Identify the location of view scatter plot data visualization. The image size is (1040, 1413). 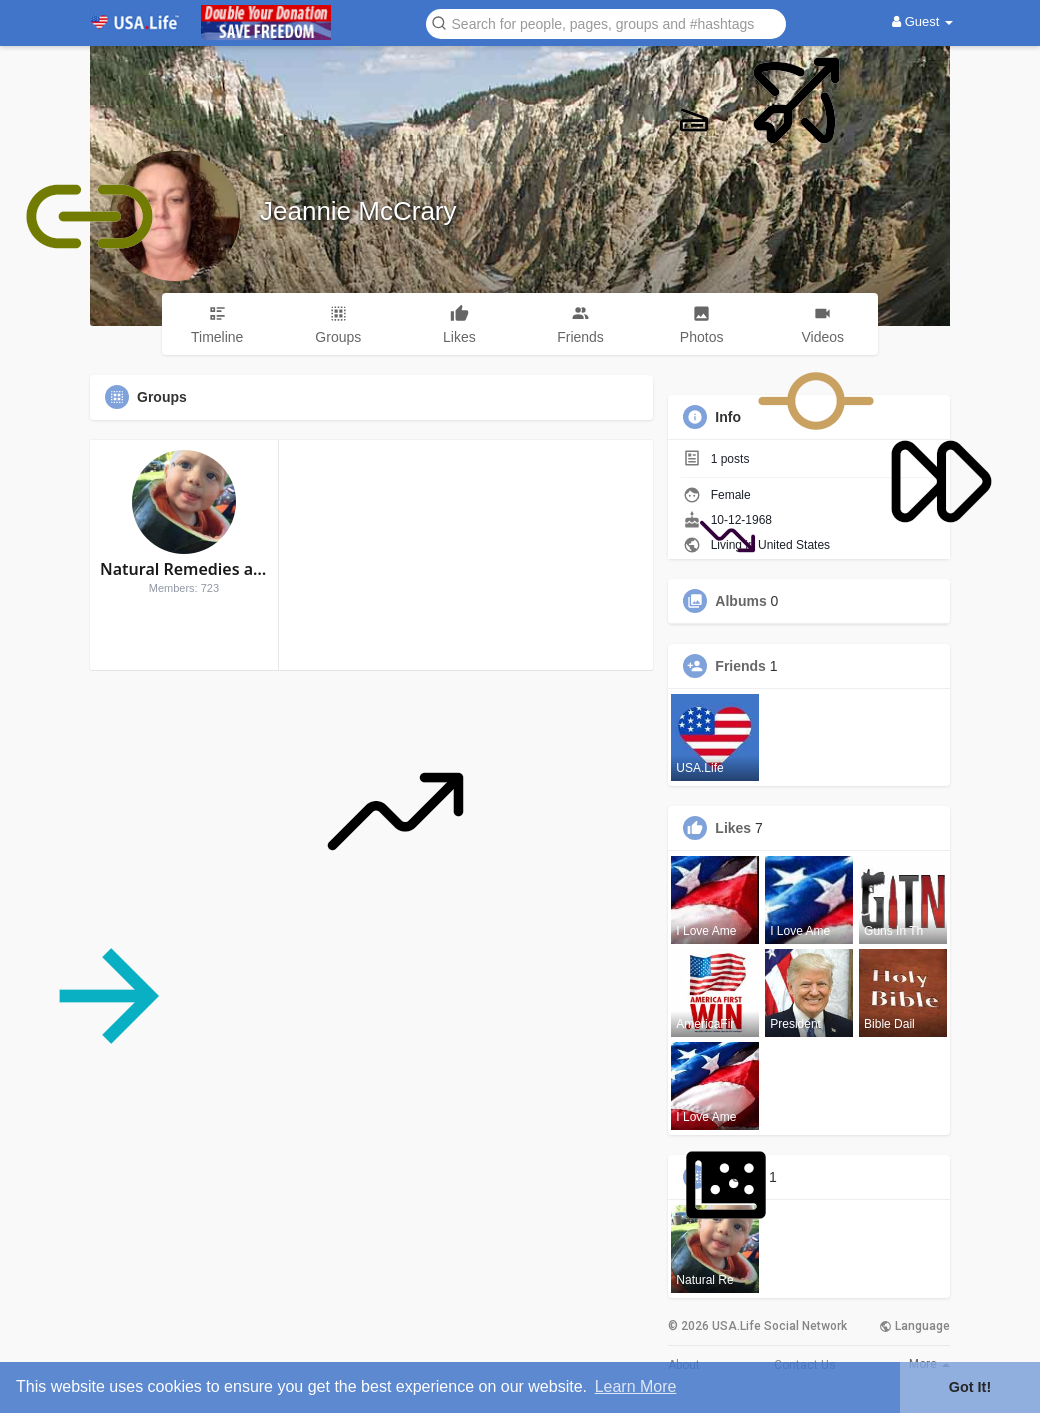
(726, 1185).